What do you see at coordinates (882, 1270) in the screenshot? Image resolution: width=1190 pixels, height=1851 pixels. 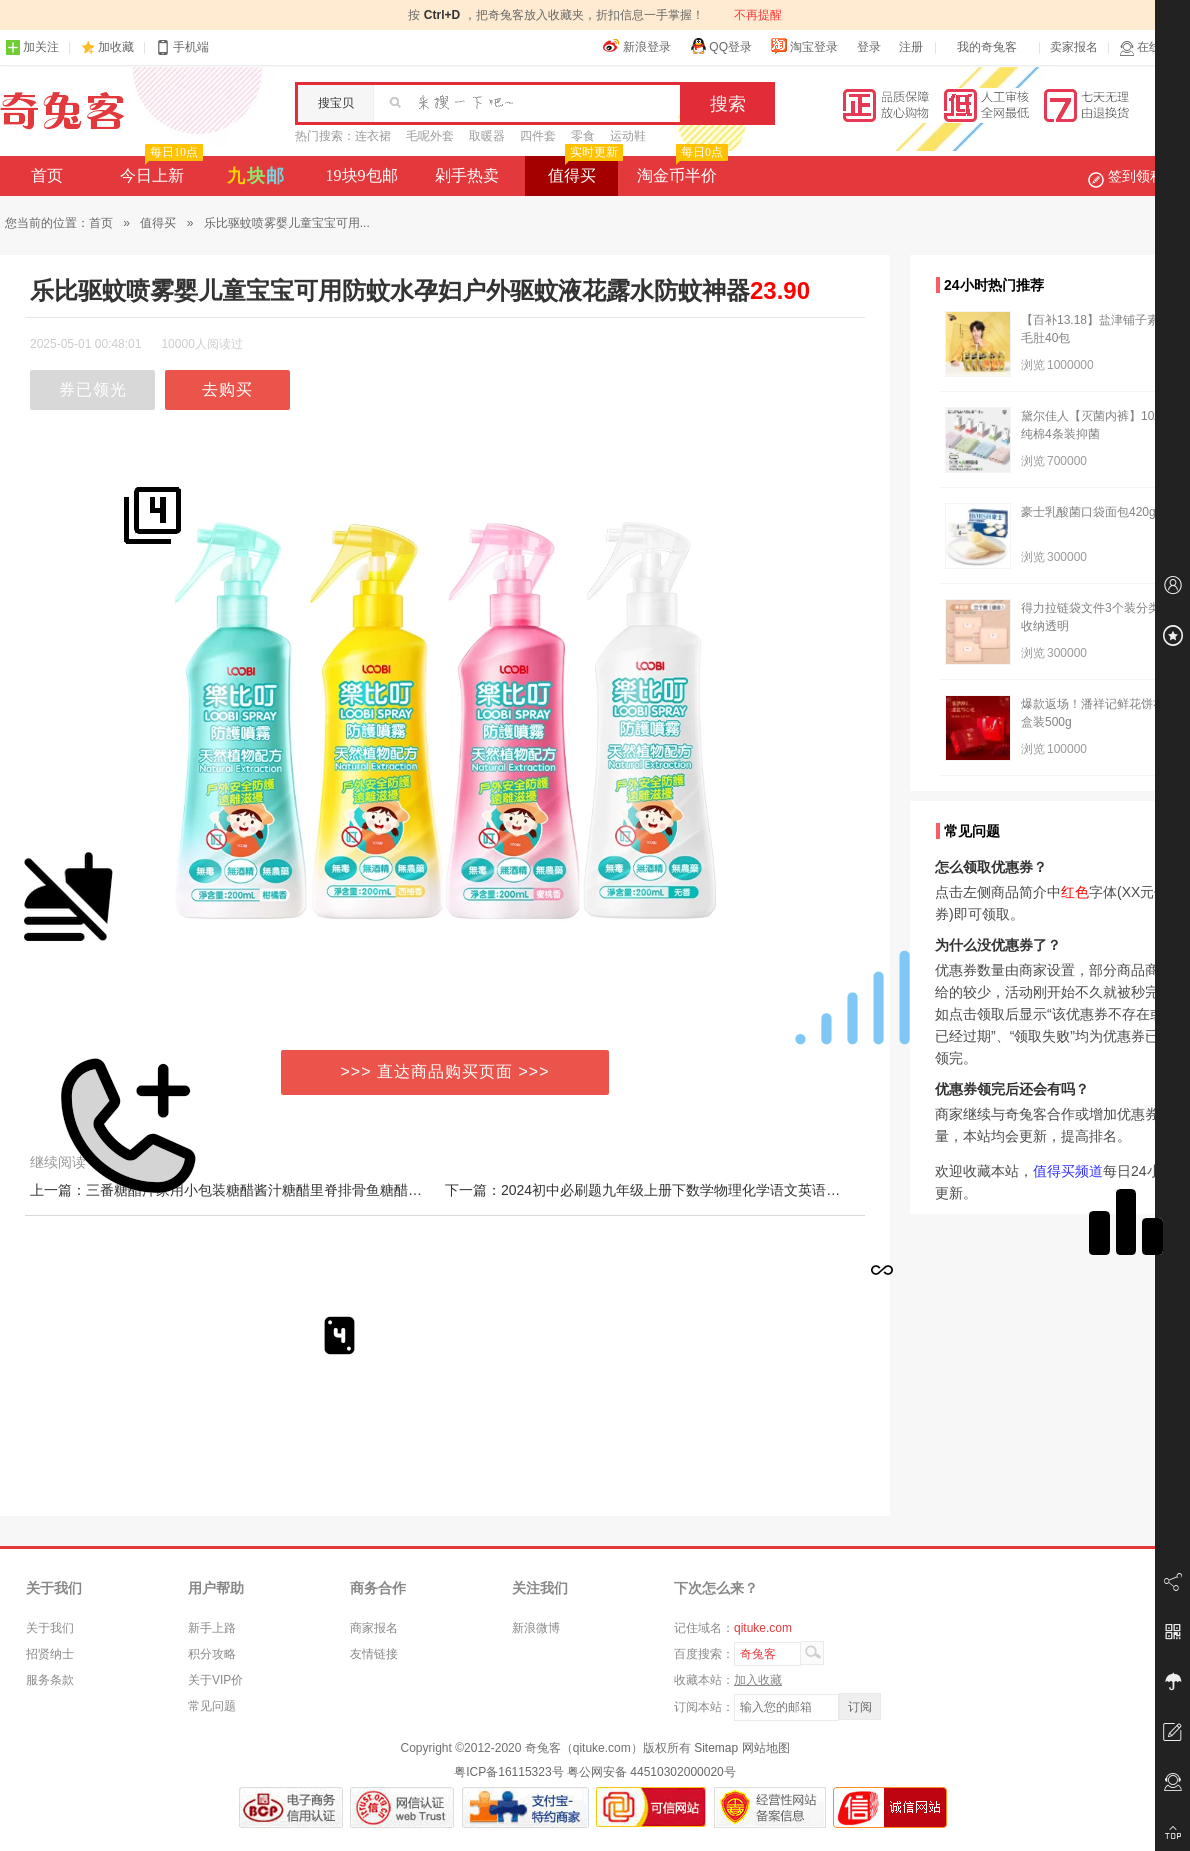 I see `indicates unlimited or infinite option` at bounding box center [882, 1270].